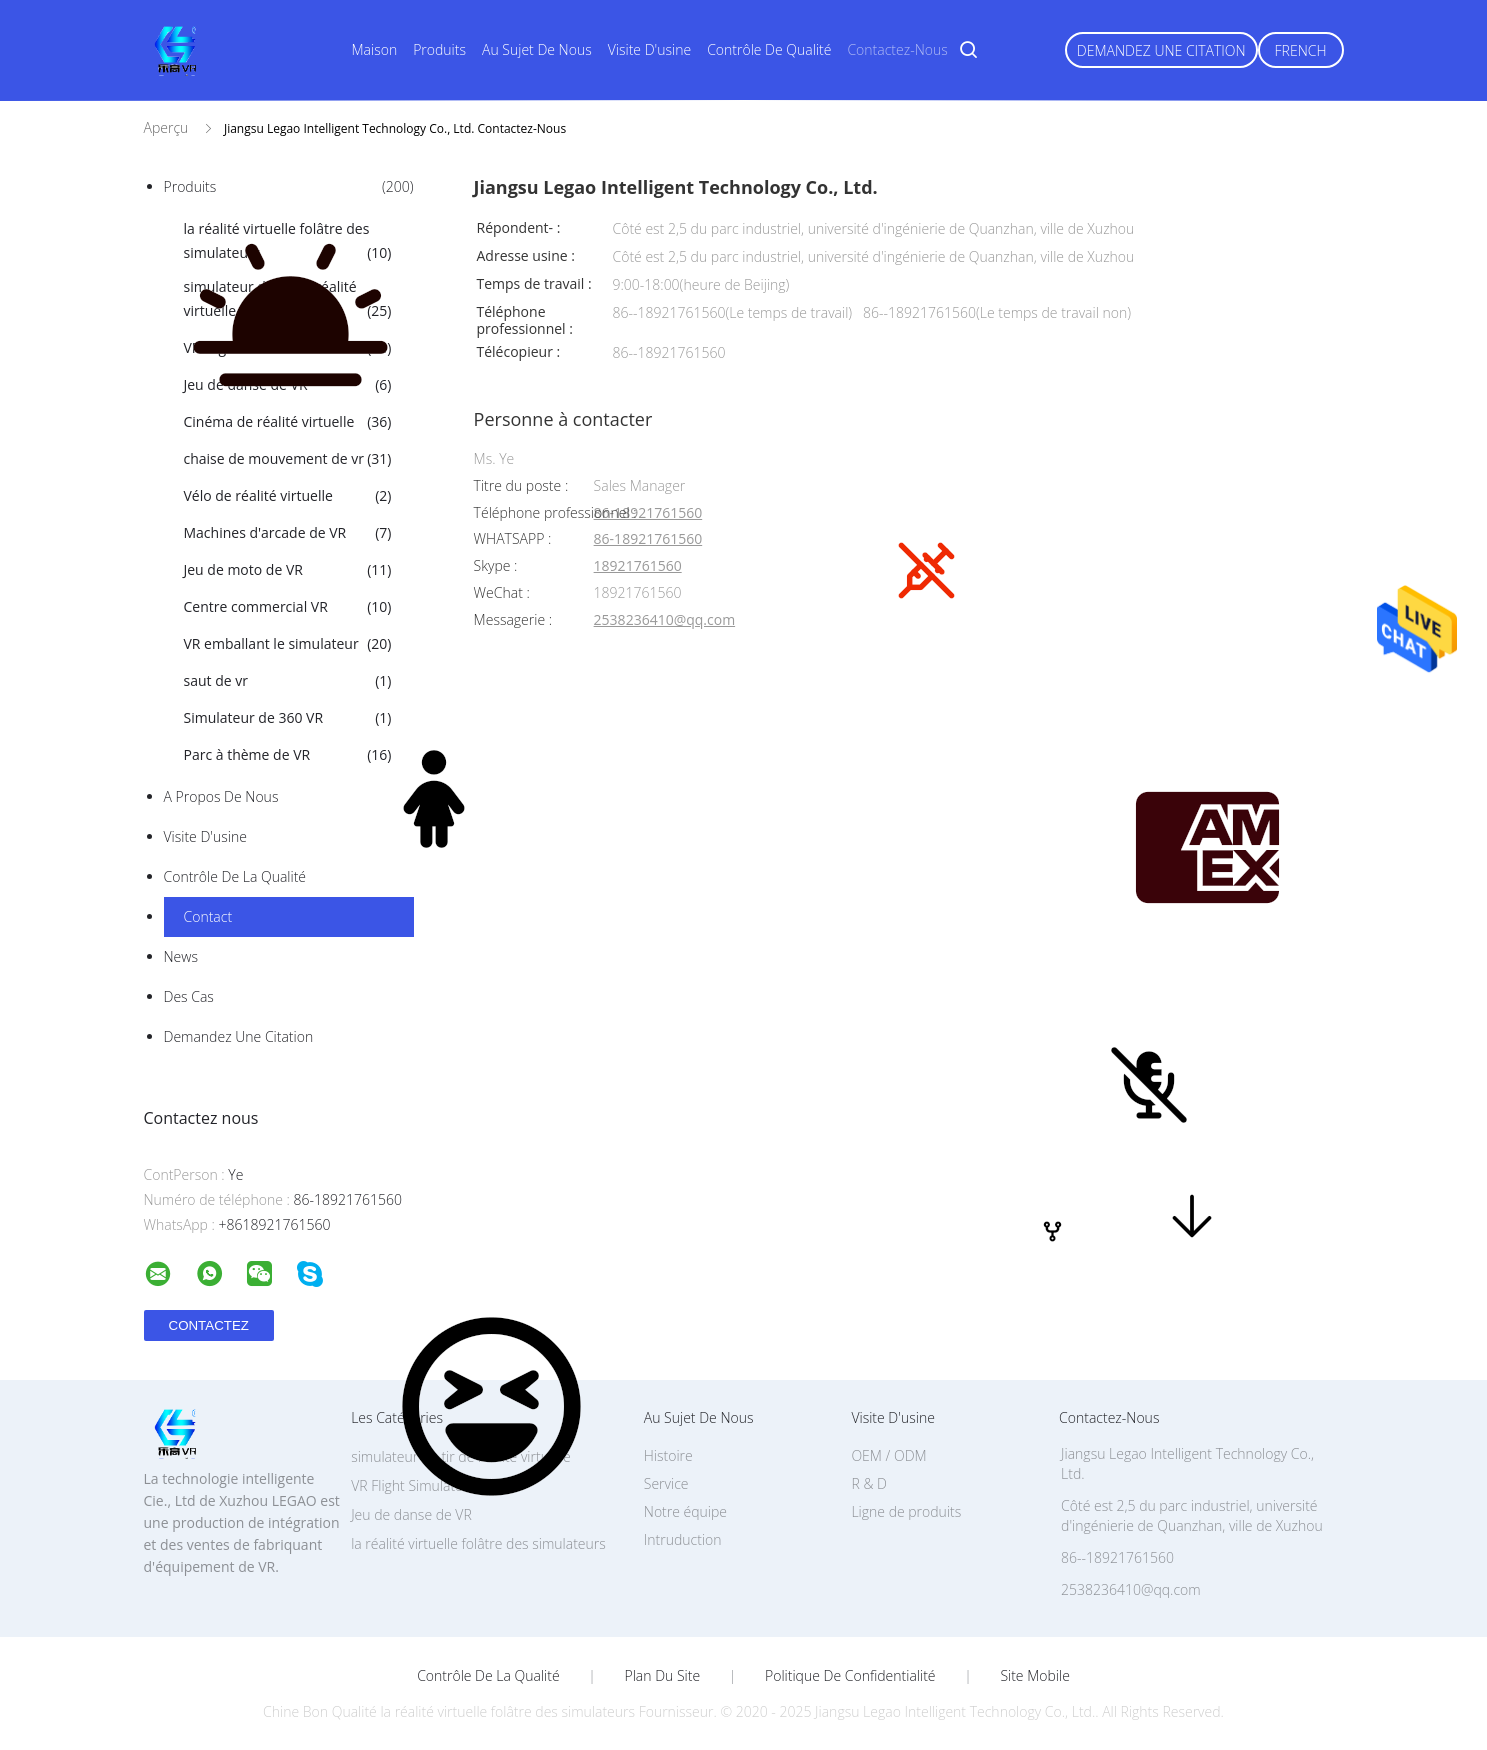 This screenshot has width=1487, height=1750. I want to click on indicates child or kid-friendly content, so click(434, 799).